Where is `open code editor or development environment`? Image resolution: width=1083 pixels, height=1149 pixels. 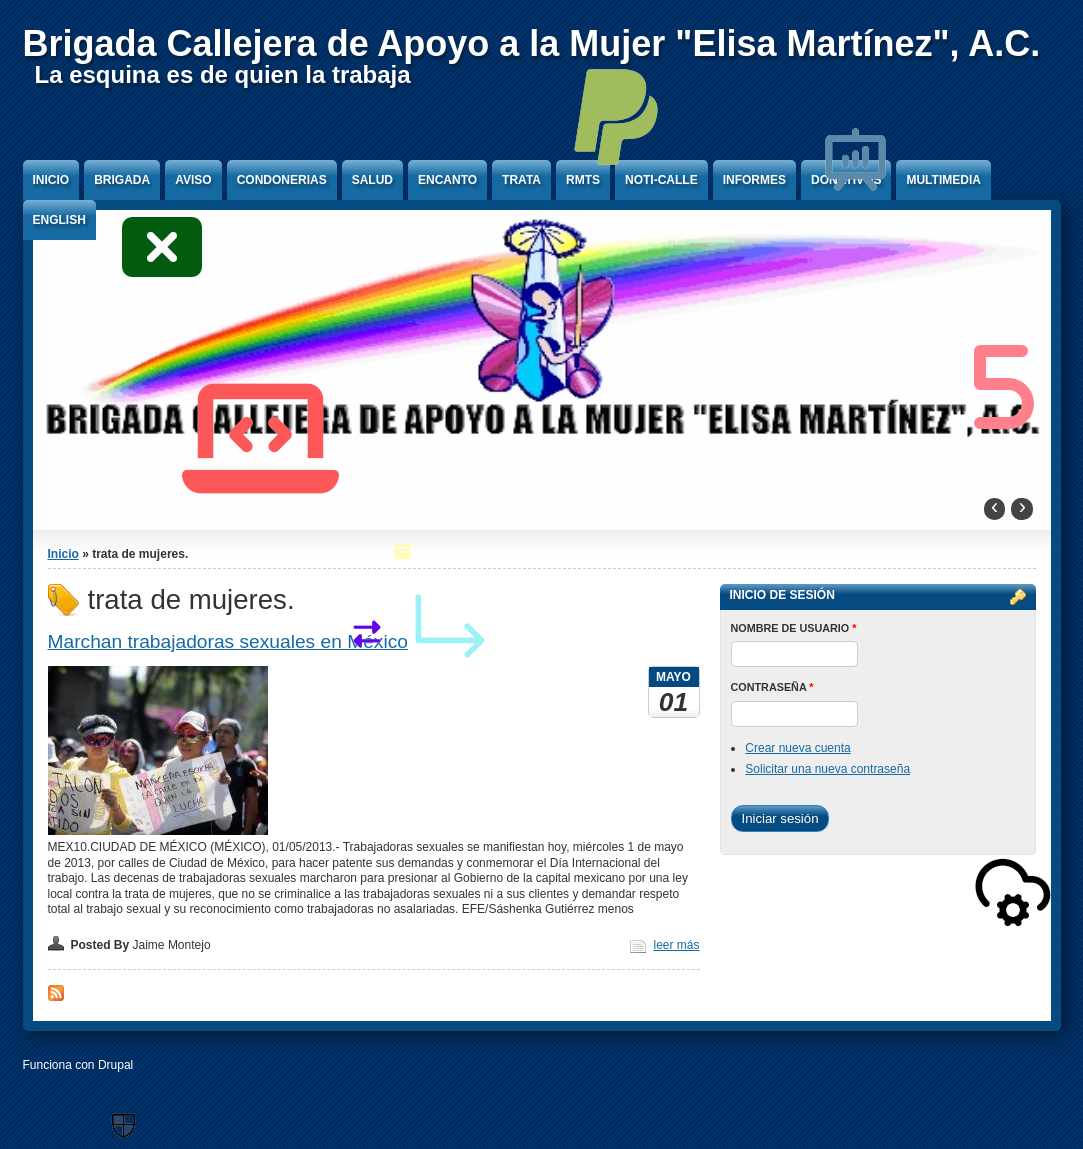 open code editor or development environment is located at coordinates (260, 438).